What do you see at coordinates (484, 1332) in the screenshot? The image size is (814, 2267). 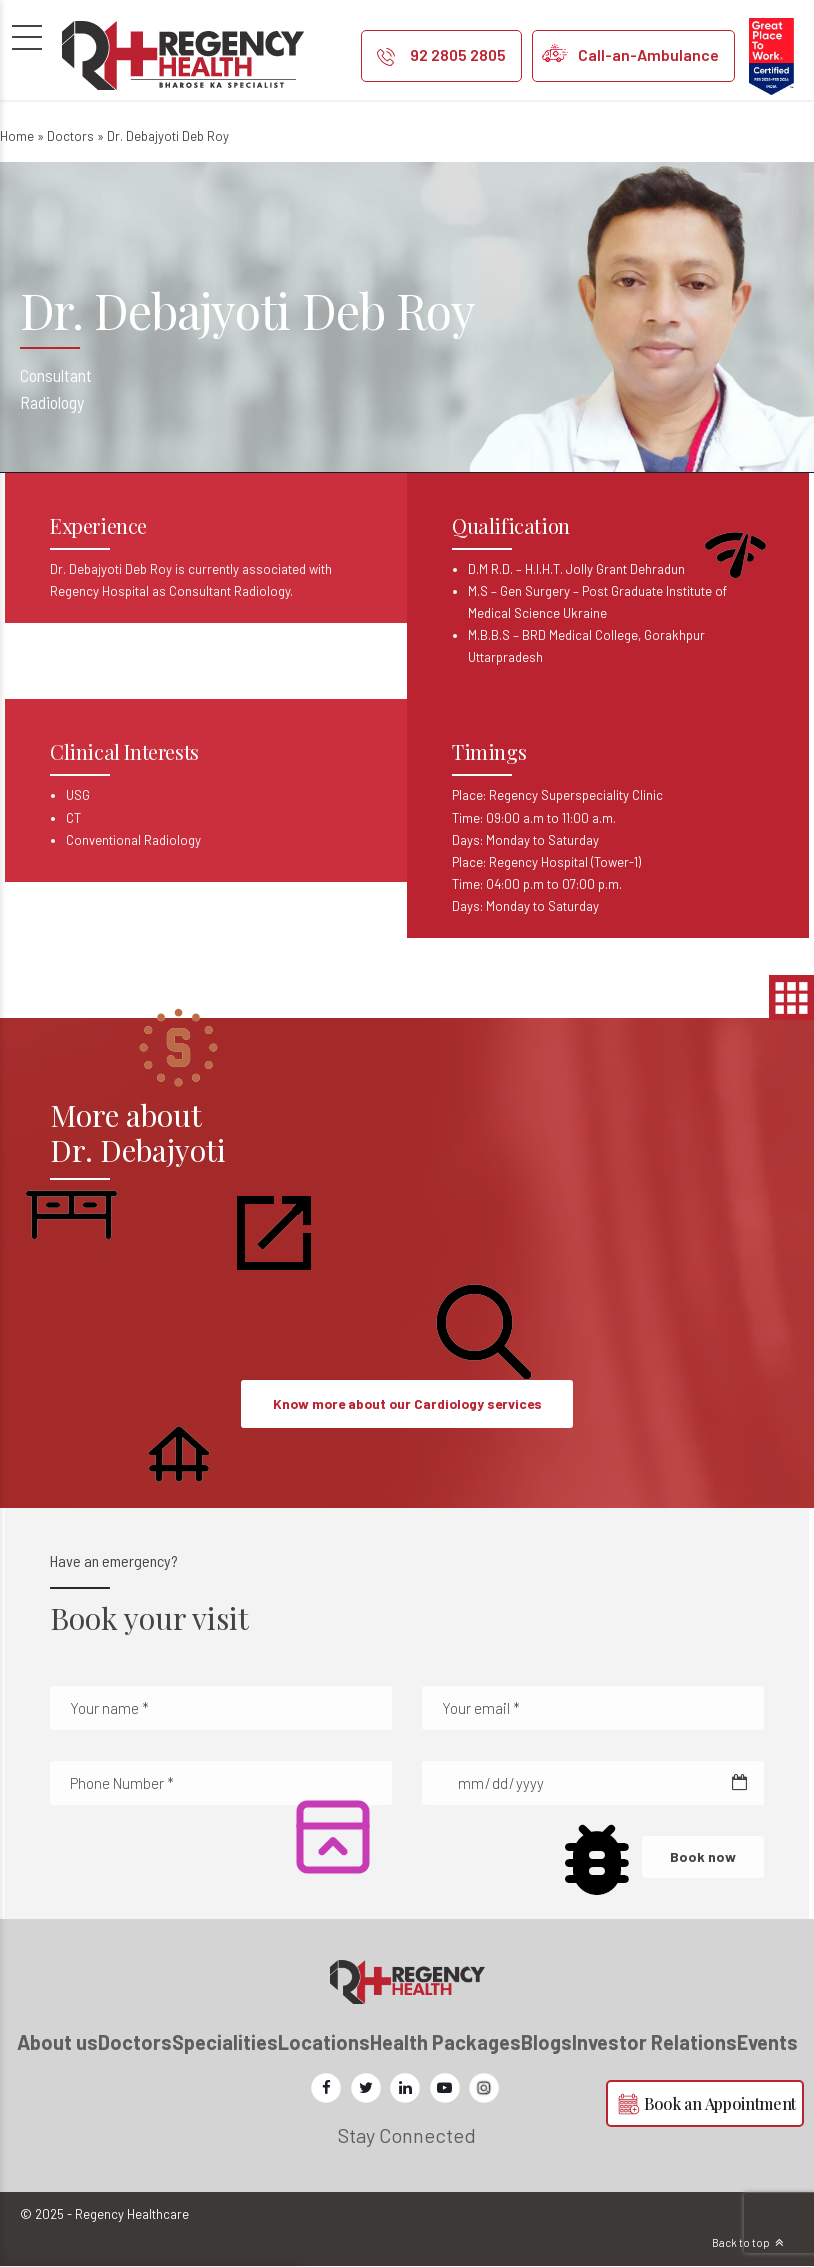 I see `search for content or items` at bounding box center [484, 1332].